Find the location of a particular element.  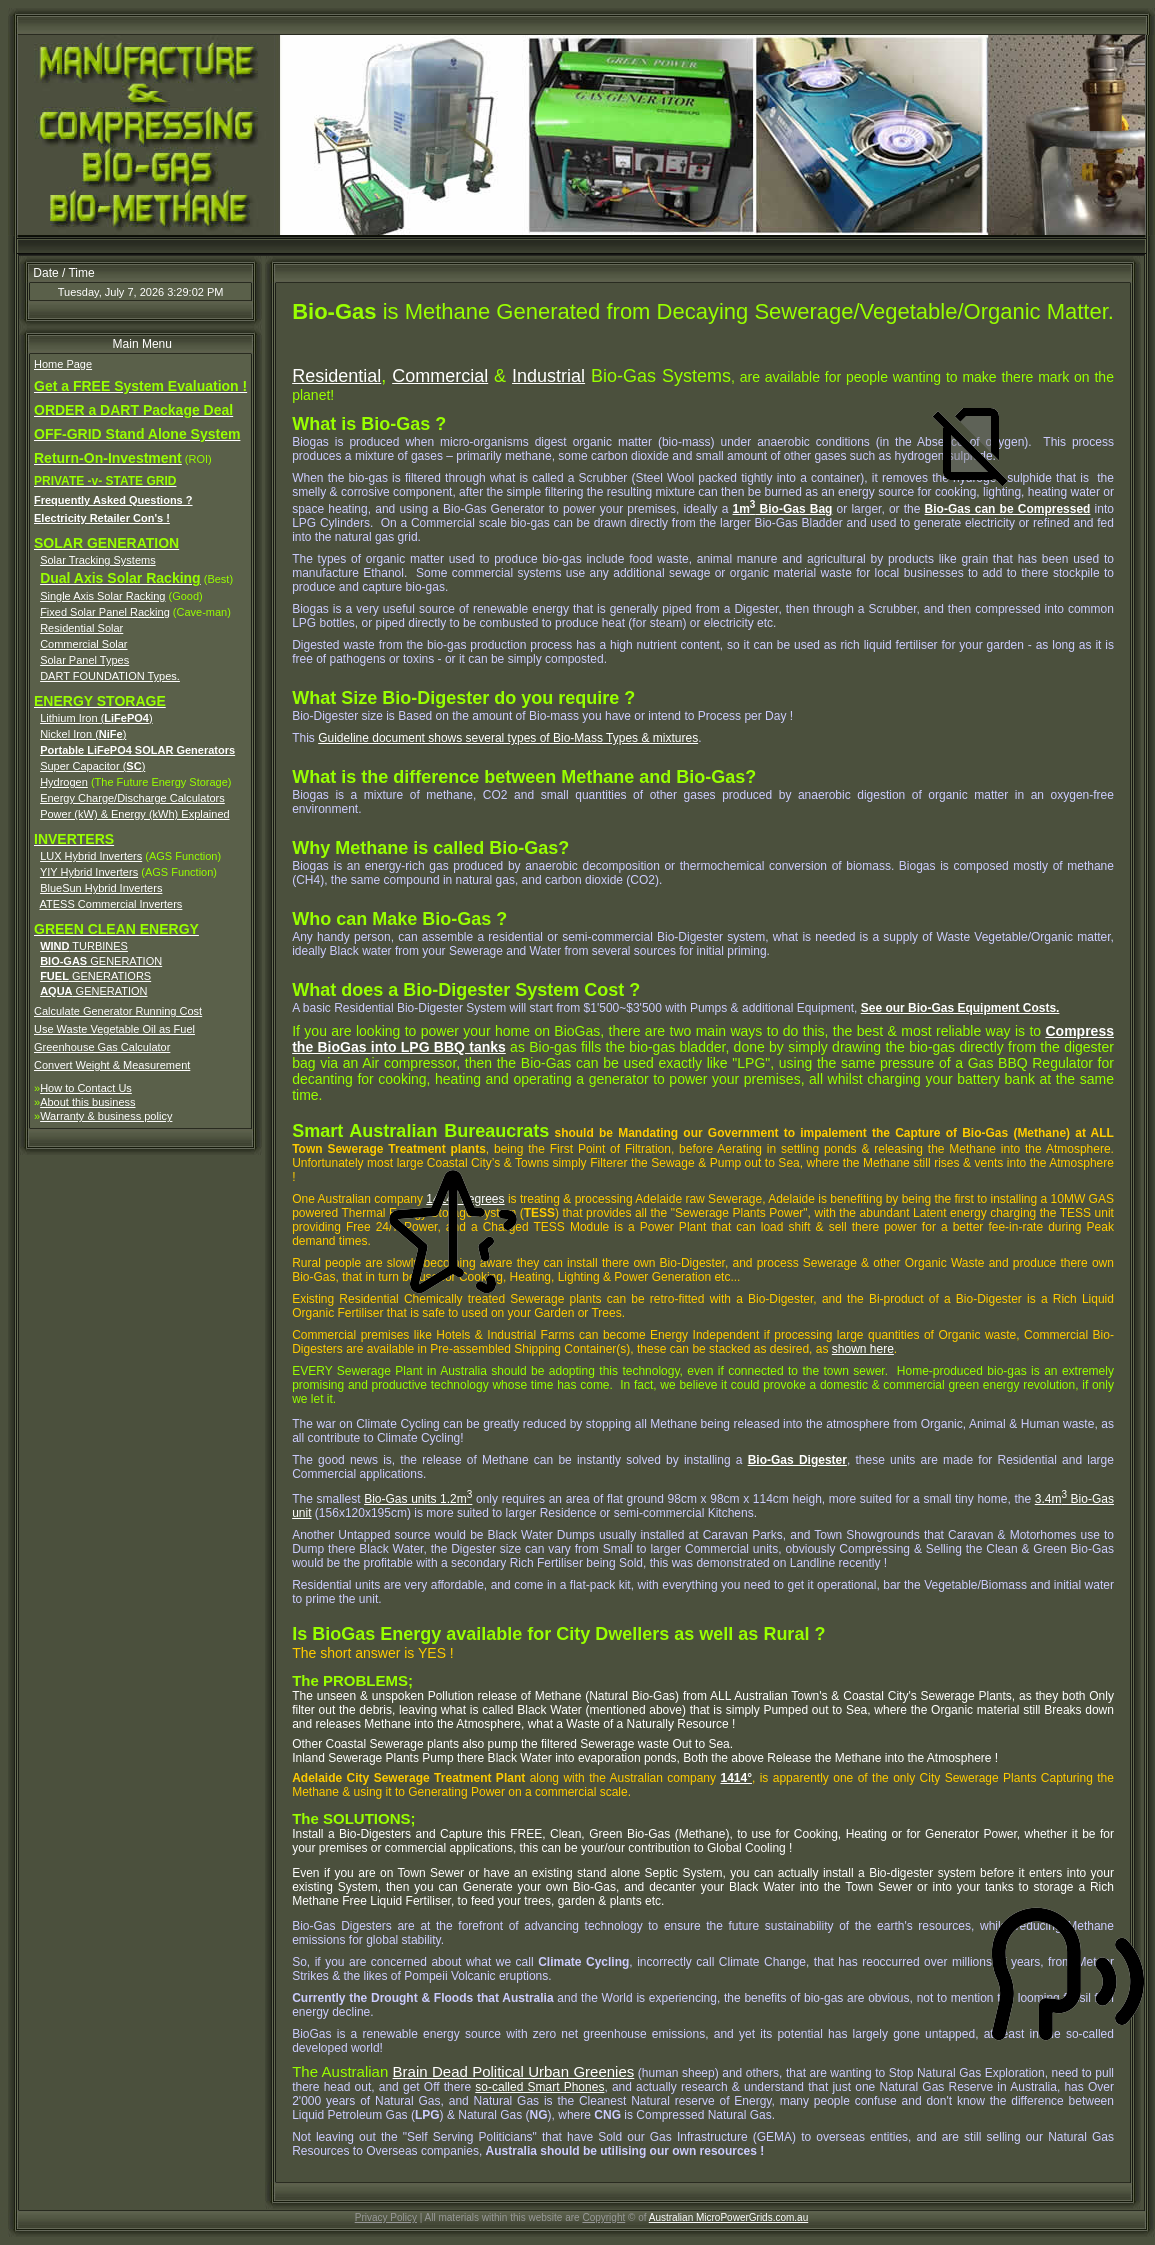

indicates no sim card detected is located at coordinates (971, 444).